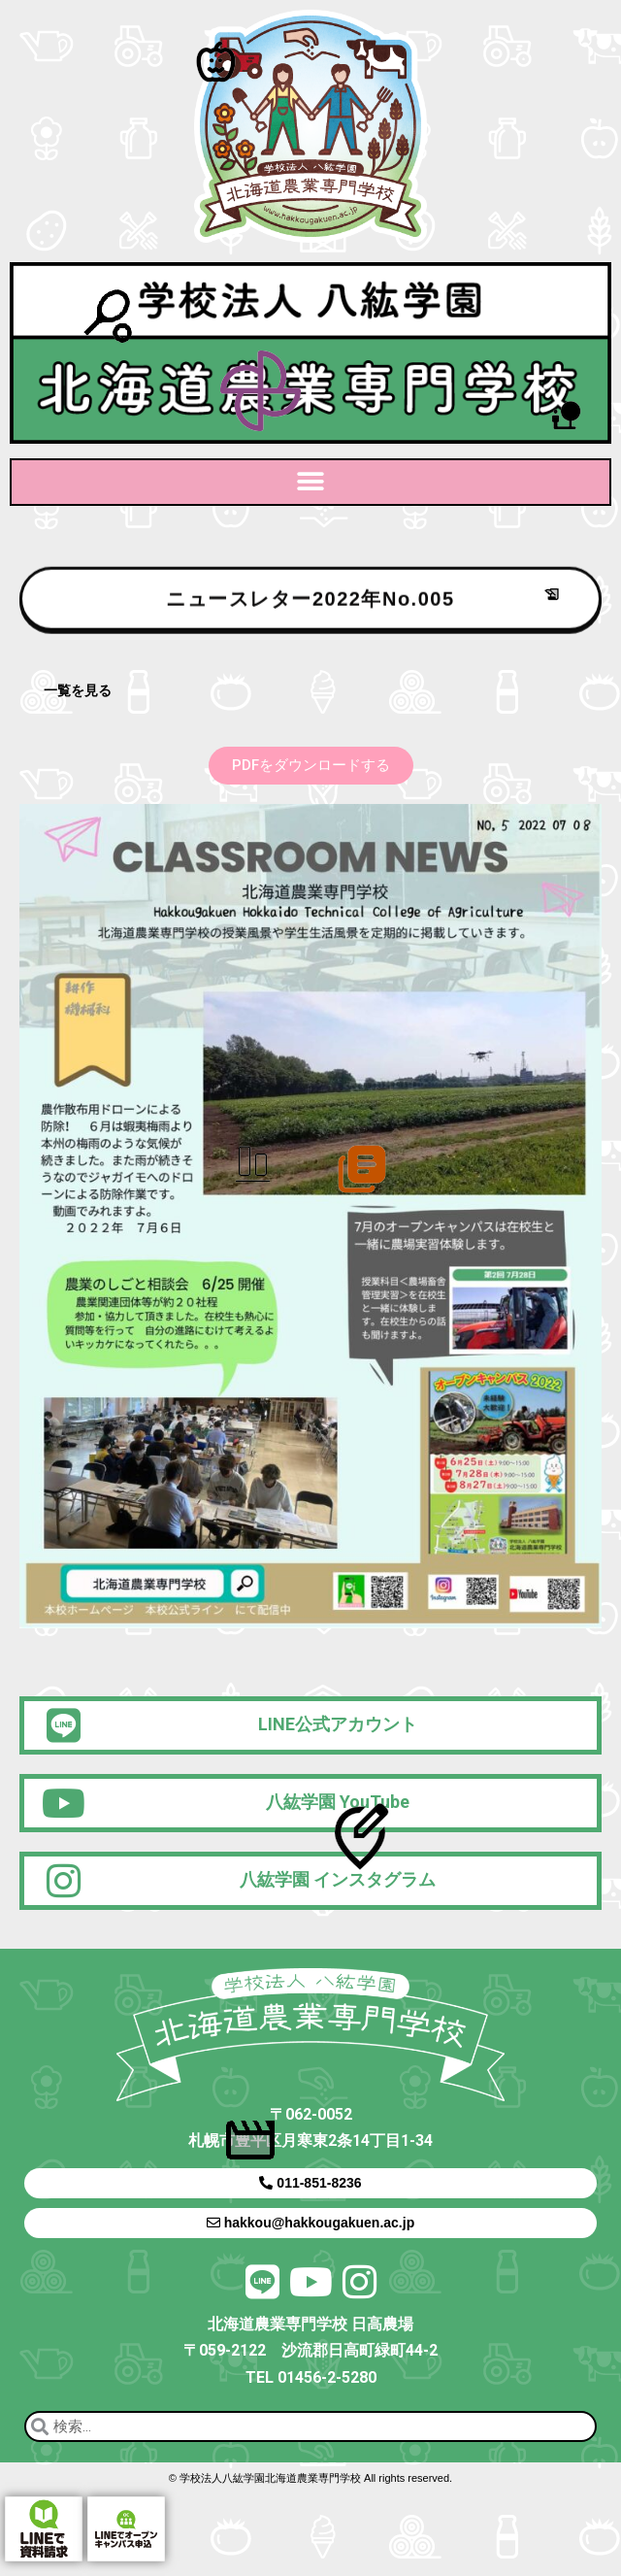 The image size is (621, 2576). I want to click on access your saved content library, so click(362, 1169).